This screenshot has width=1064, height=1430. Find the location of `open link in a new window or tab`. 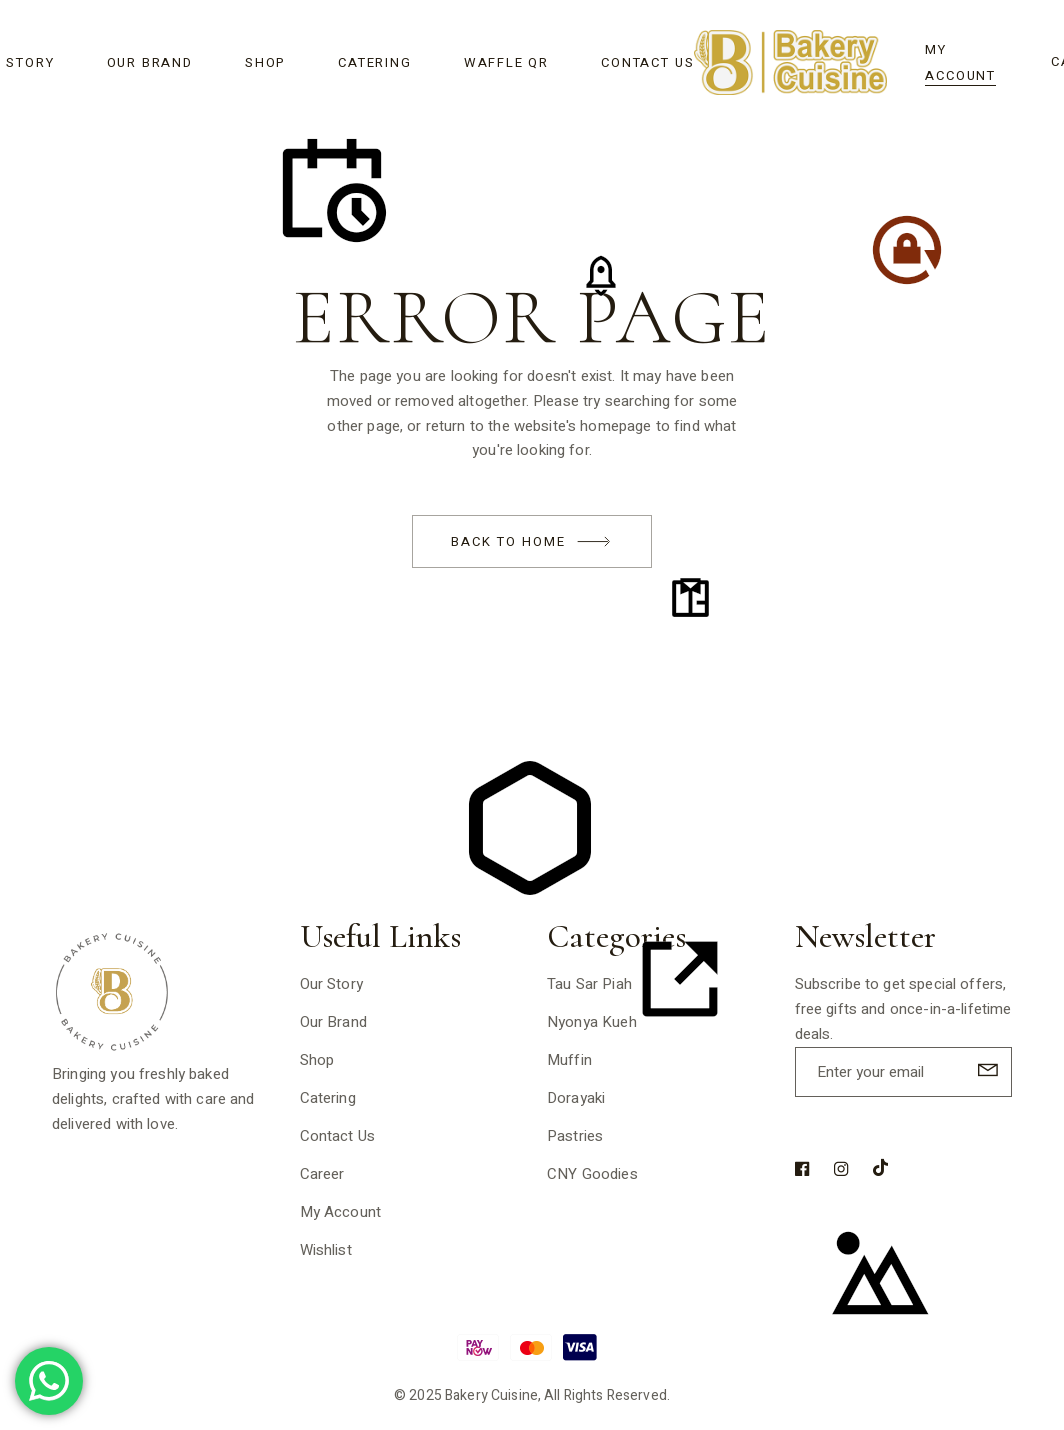

open link in a new window or tab is located at coordinates (680, 979).